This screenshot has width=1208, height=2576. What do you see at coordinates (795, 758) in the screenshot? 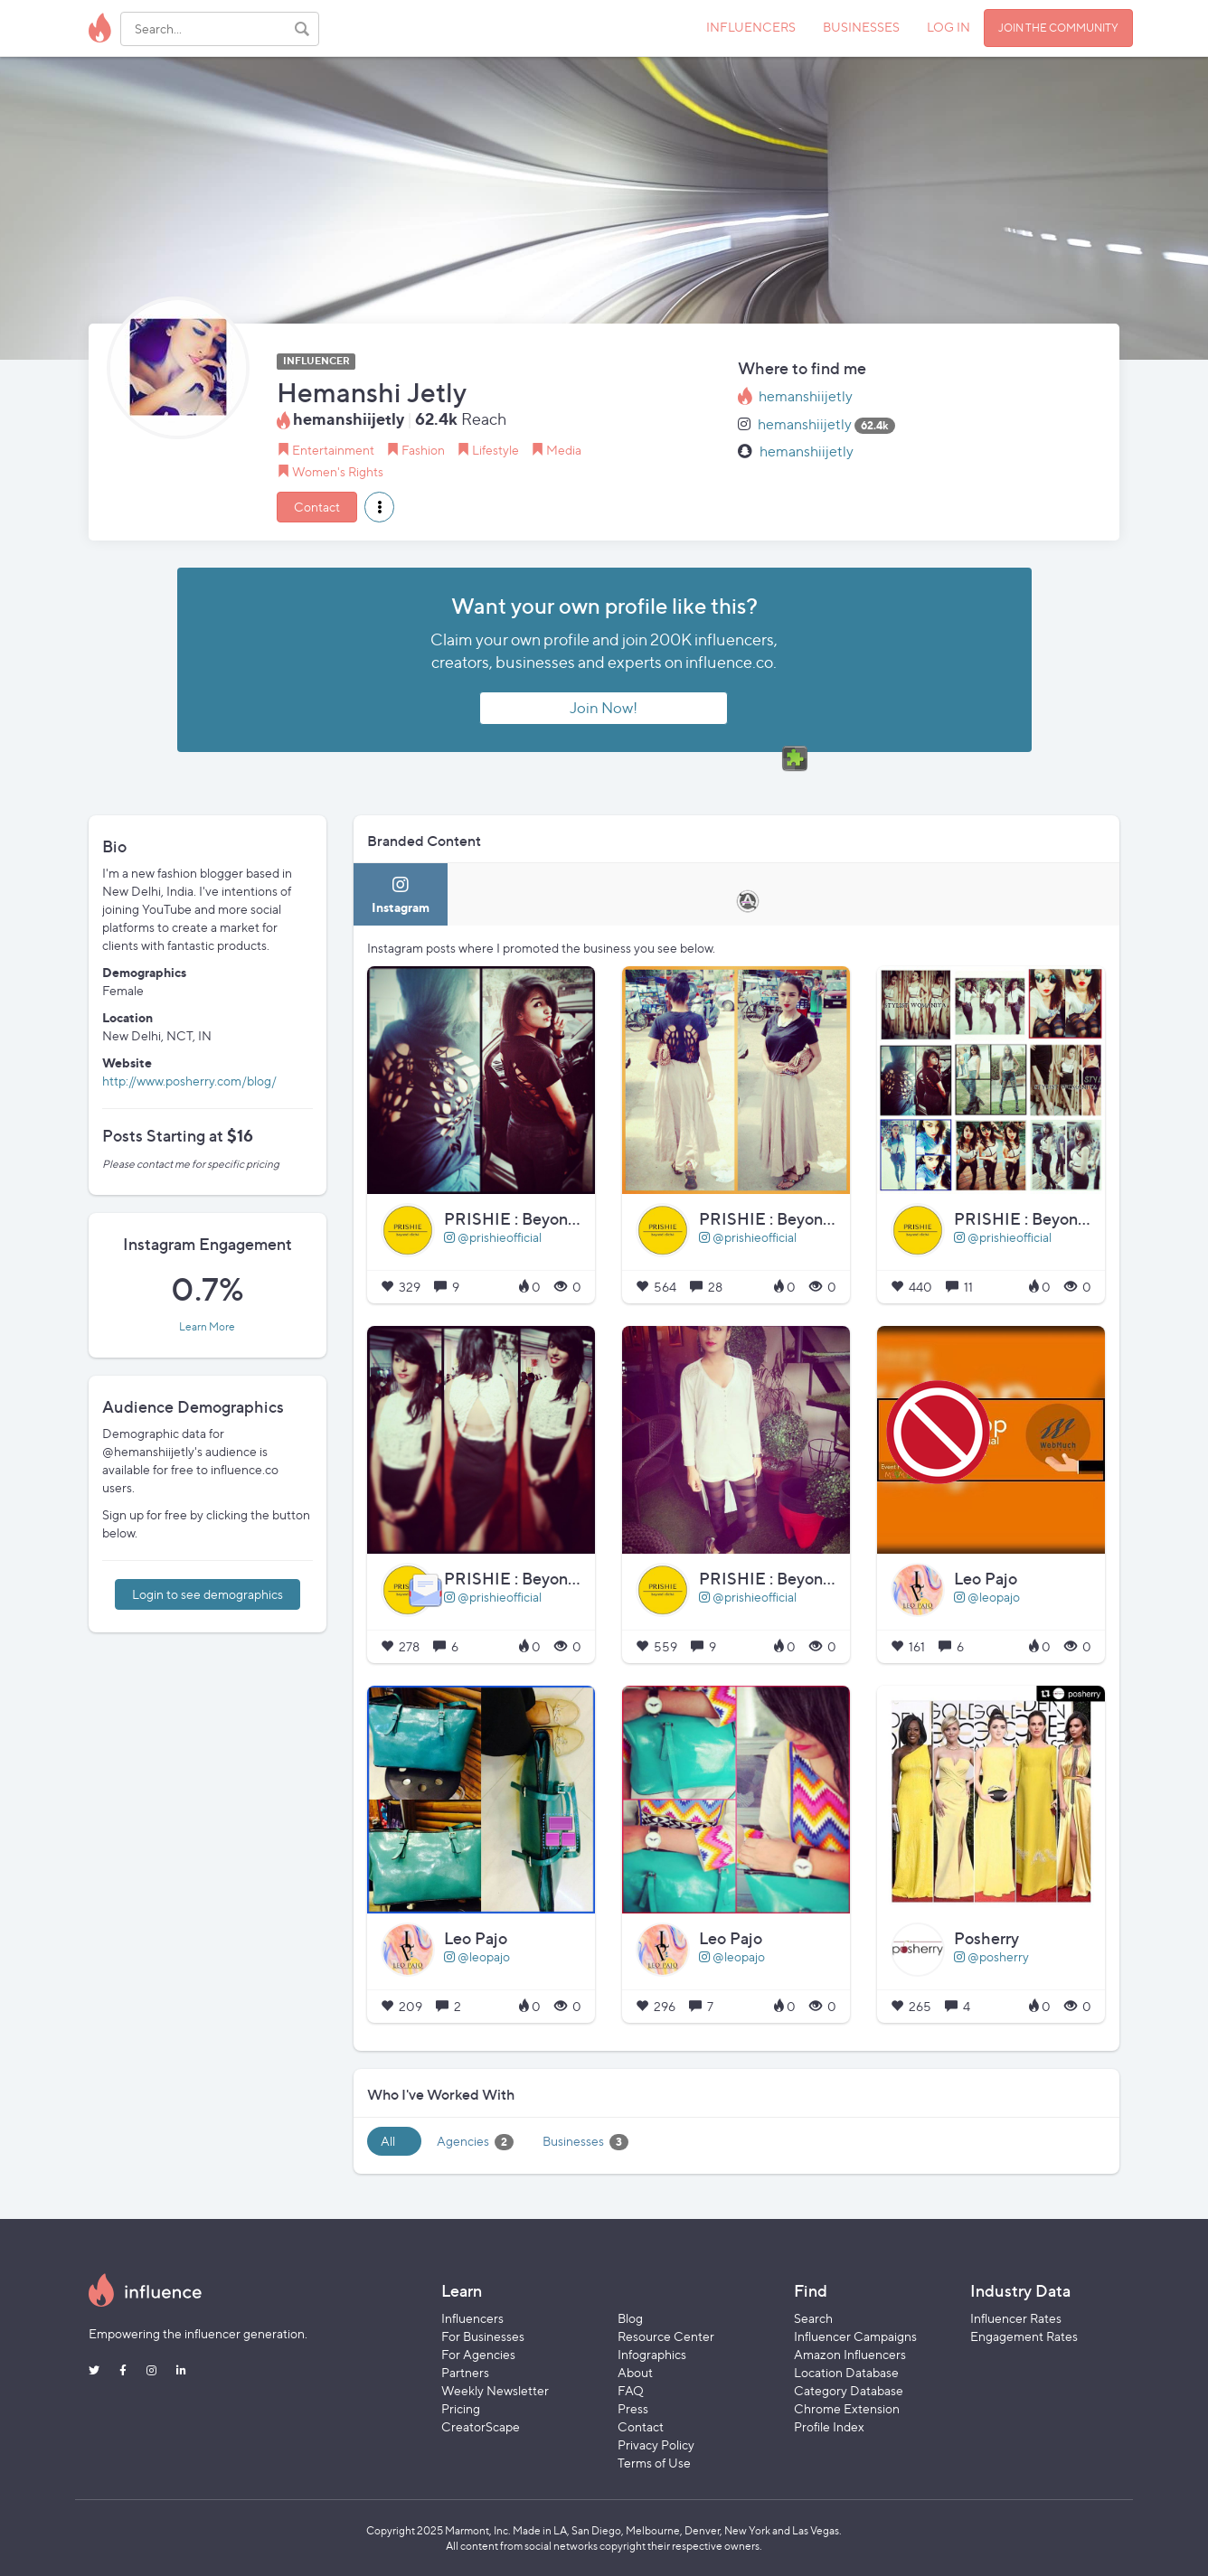
I see `browse or manage system add-ons` at bounding box center [795, 758].